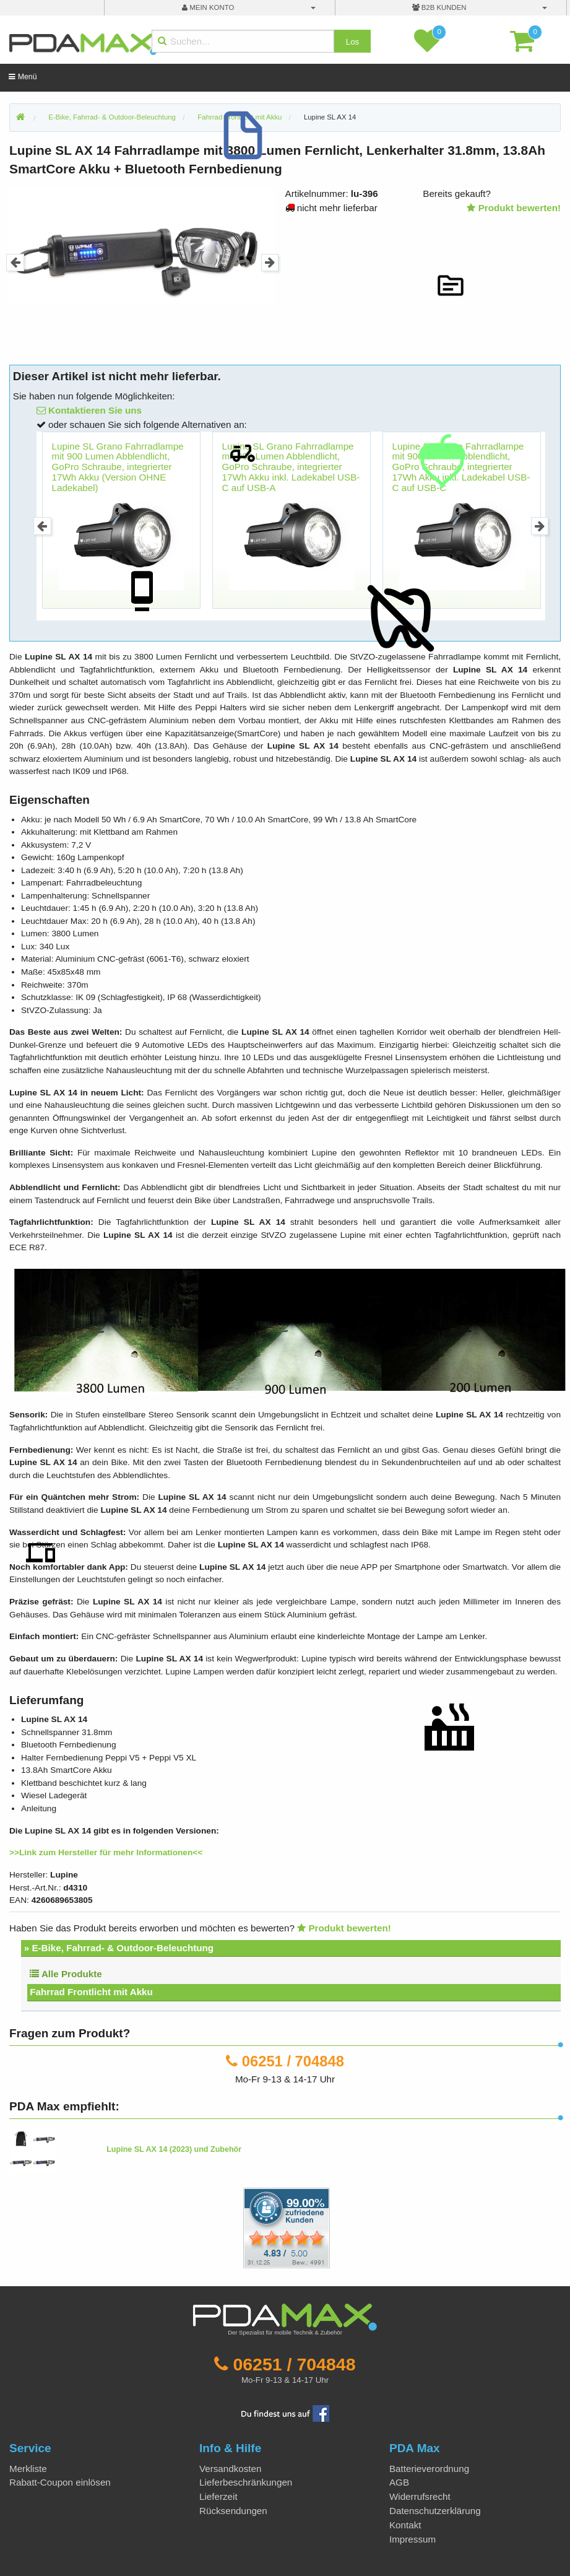  Describe the element at coordinates (243, 453) in the screenshot. I see `select moped or scooter delivery option` at that location.